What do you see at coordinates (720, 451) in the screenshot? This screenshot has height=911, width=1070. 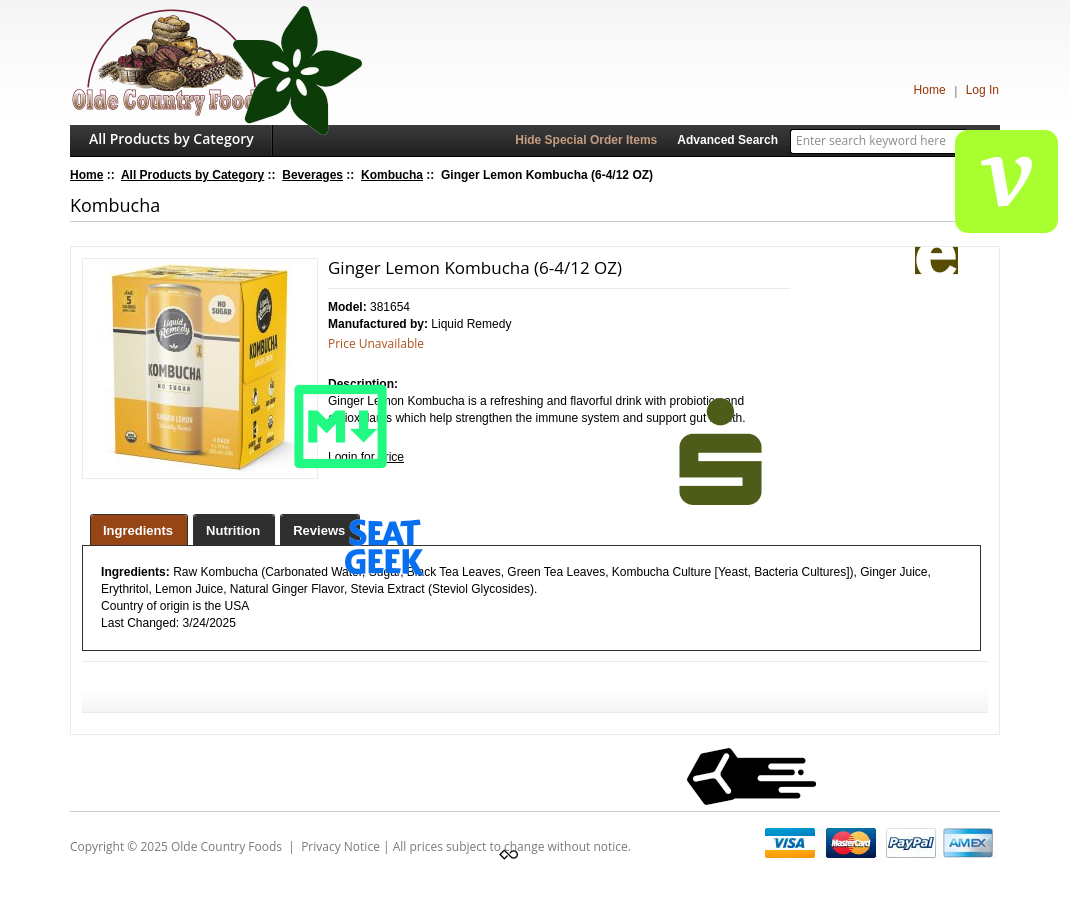 I see `open the Sparkasse banking app` at bounding box center [720, 451].